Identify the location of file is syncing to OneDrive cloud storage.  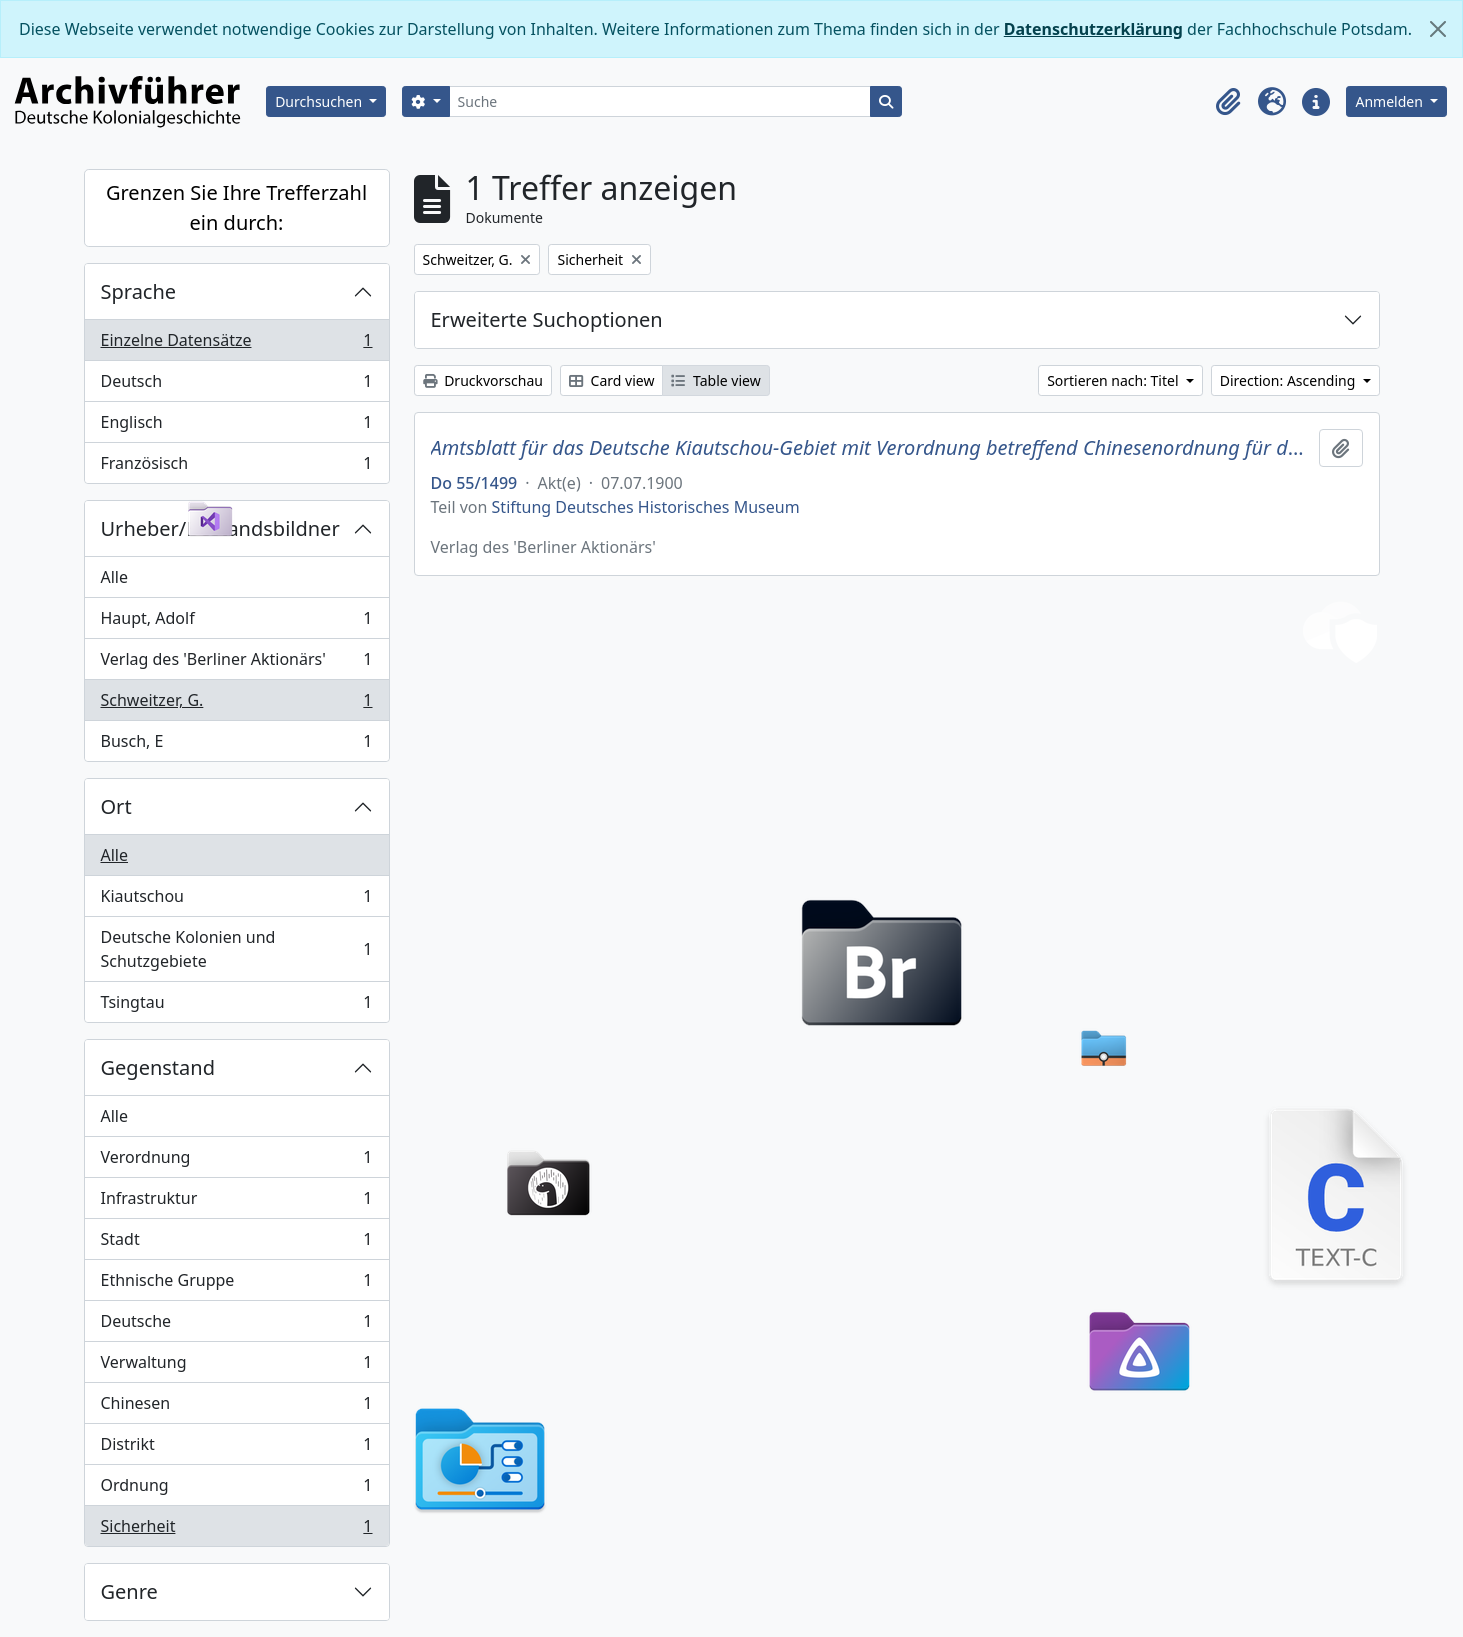
(1340, 626).